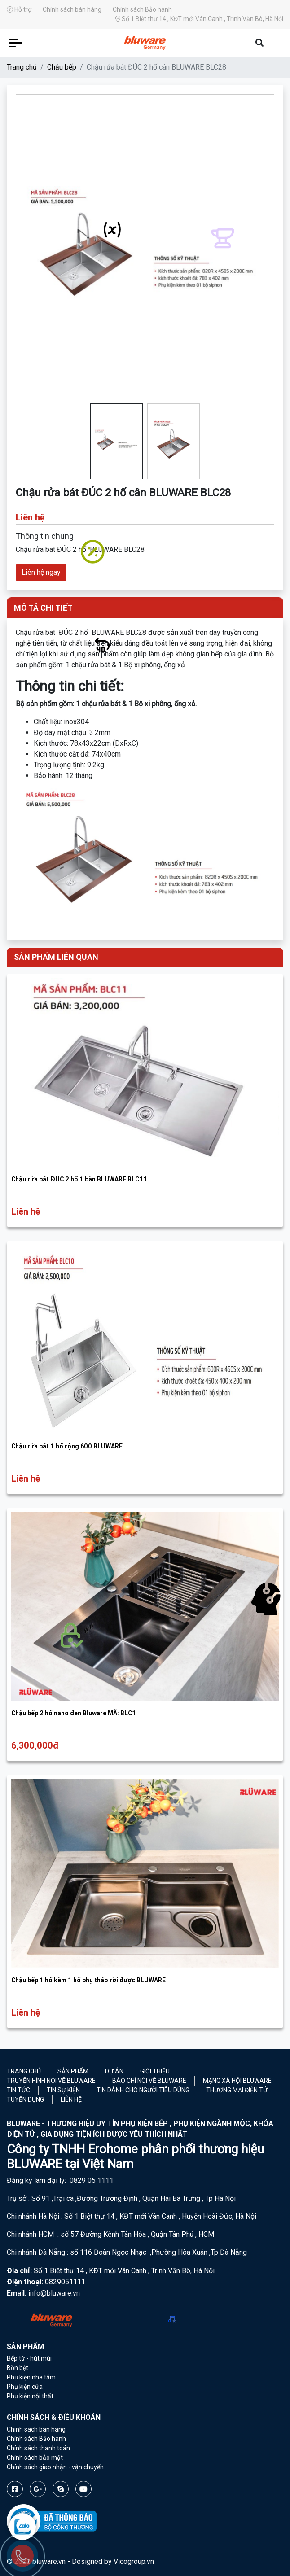 The image size is (290, 2576). Describe the element at coordinates (171, 2319) in the screenshot. I see `view discounted music or audio content` at that location.